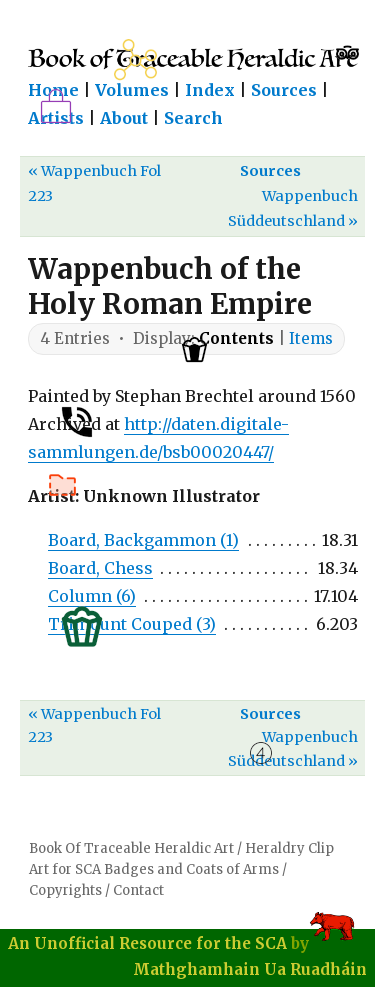 Image resolution: width=375 pixels, height=987 pixels. What do you see at coordinates (82, 628) in the screenshot?
I see `access movies or entertainment section` at bounding box center [82, 628].